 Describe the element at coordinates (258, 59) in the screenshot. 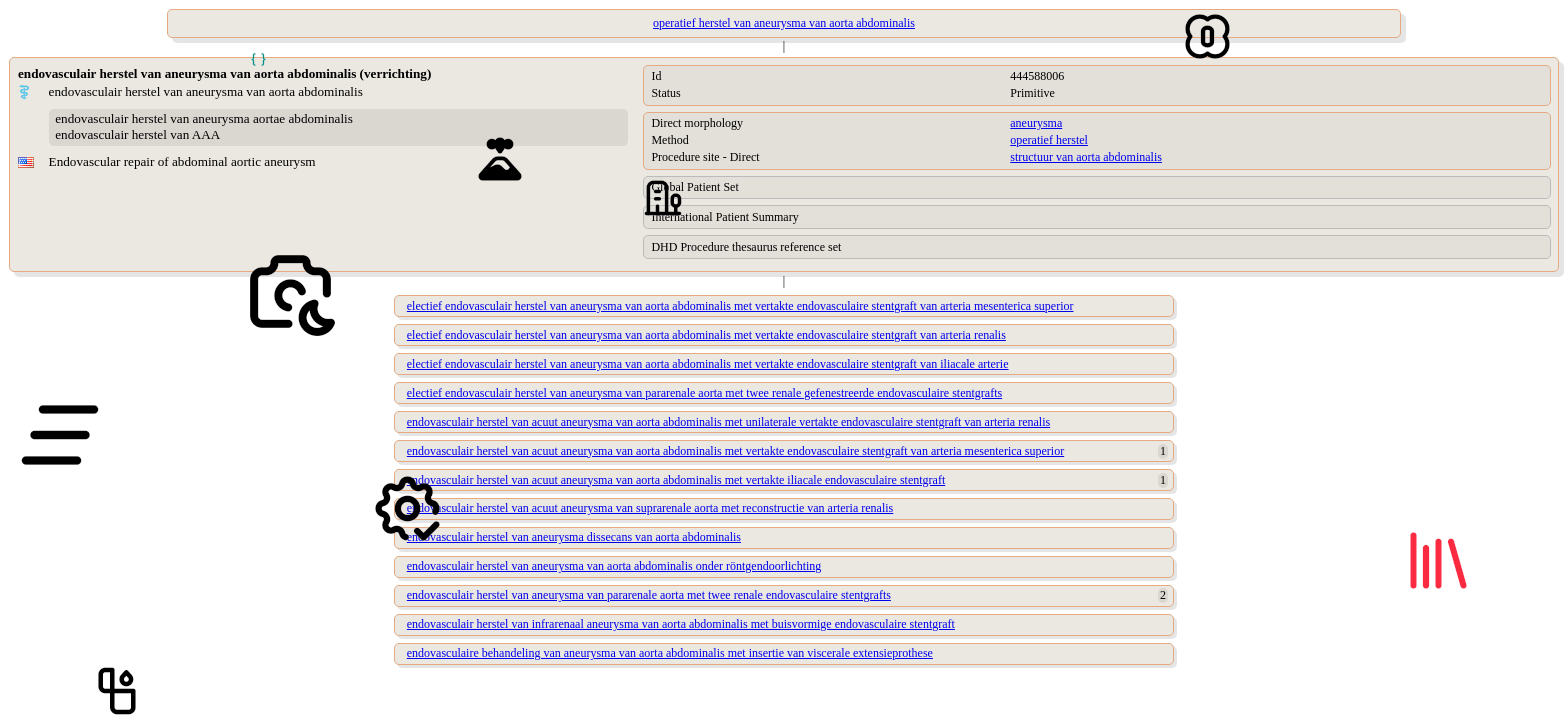

I see `insert code block or code snippet` at that location.